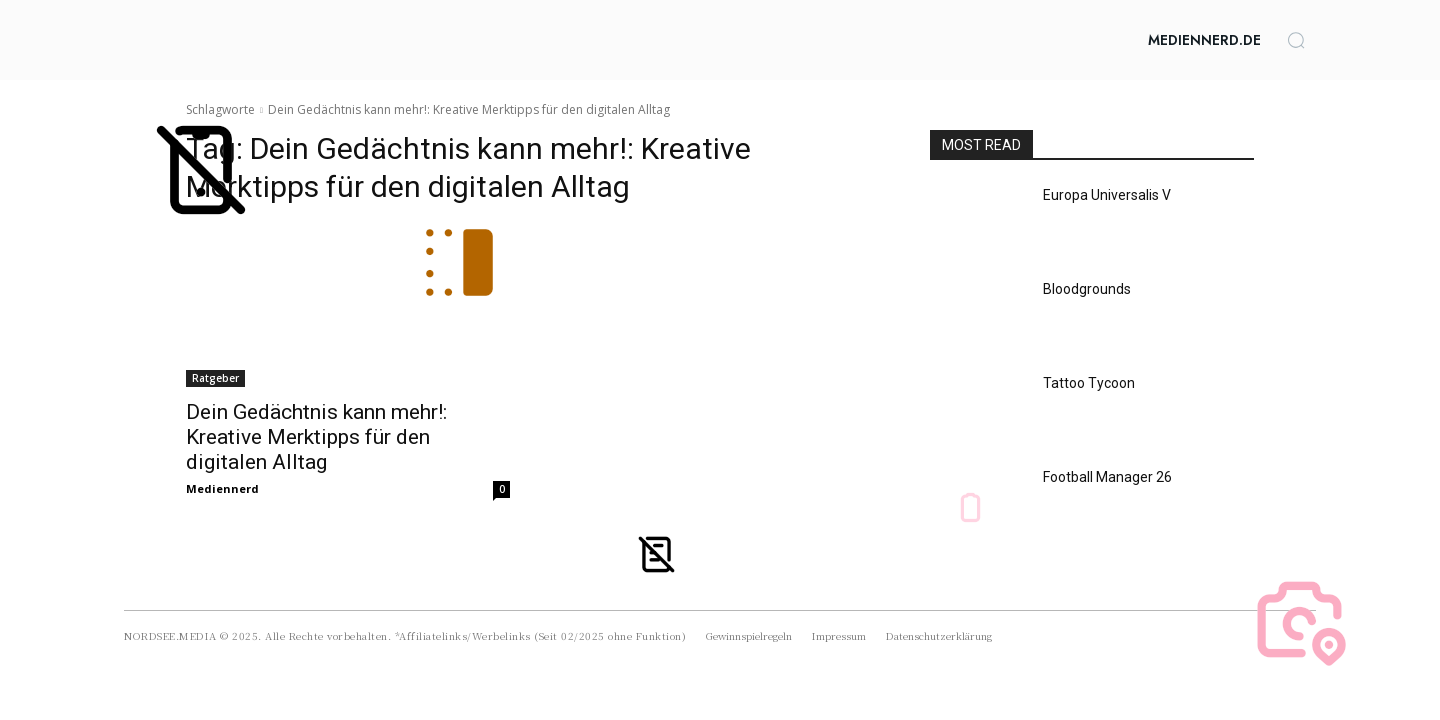  Describe the element at coordinates (201, 170) in the screenshot. I see `disable mobile device` at that location.